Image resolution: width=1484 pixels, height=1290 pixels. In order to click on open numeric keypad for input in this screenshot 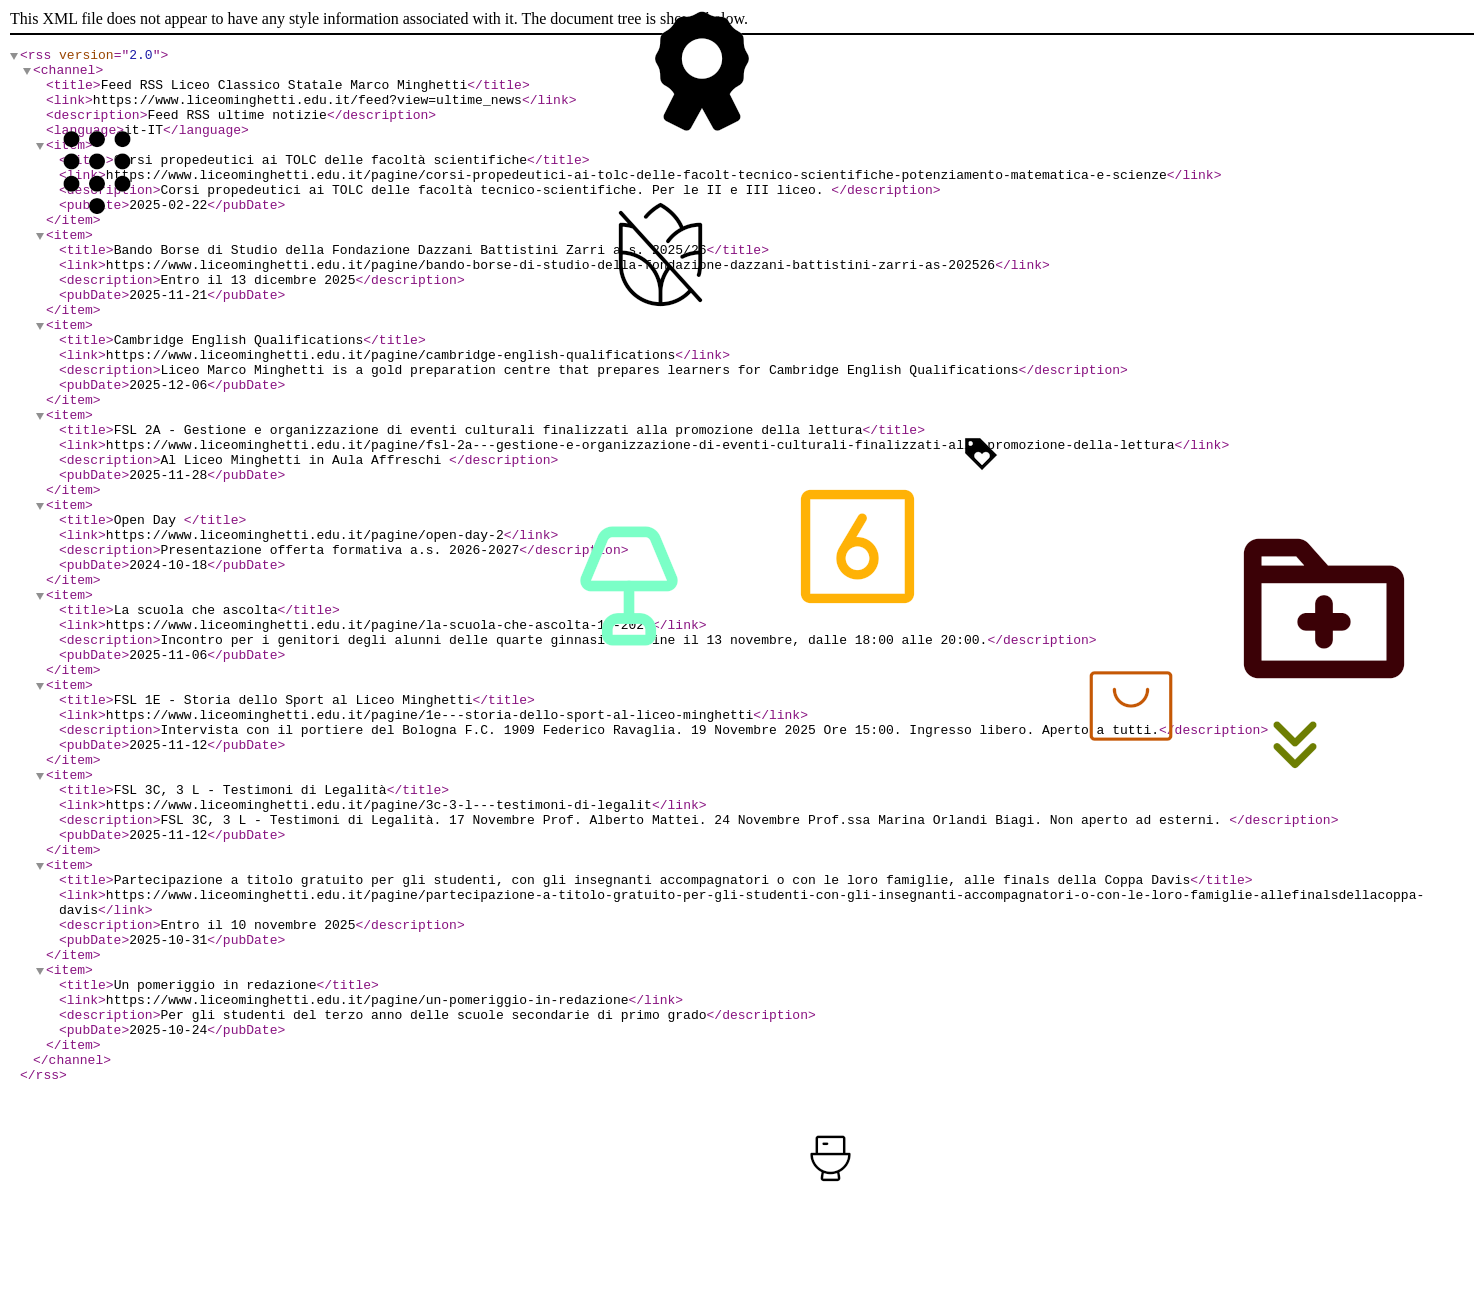, I will do `click(97, 171)`.